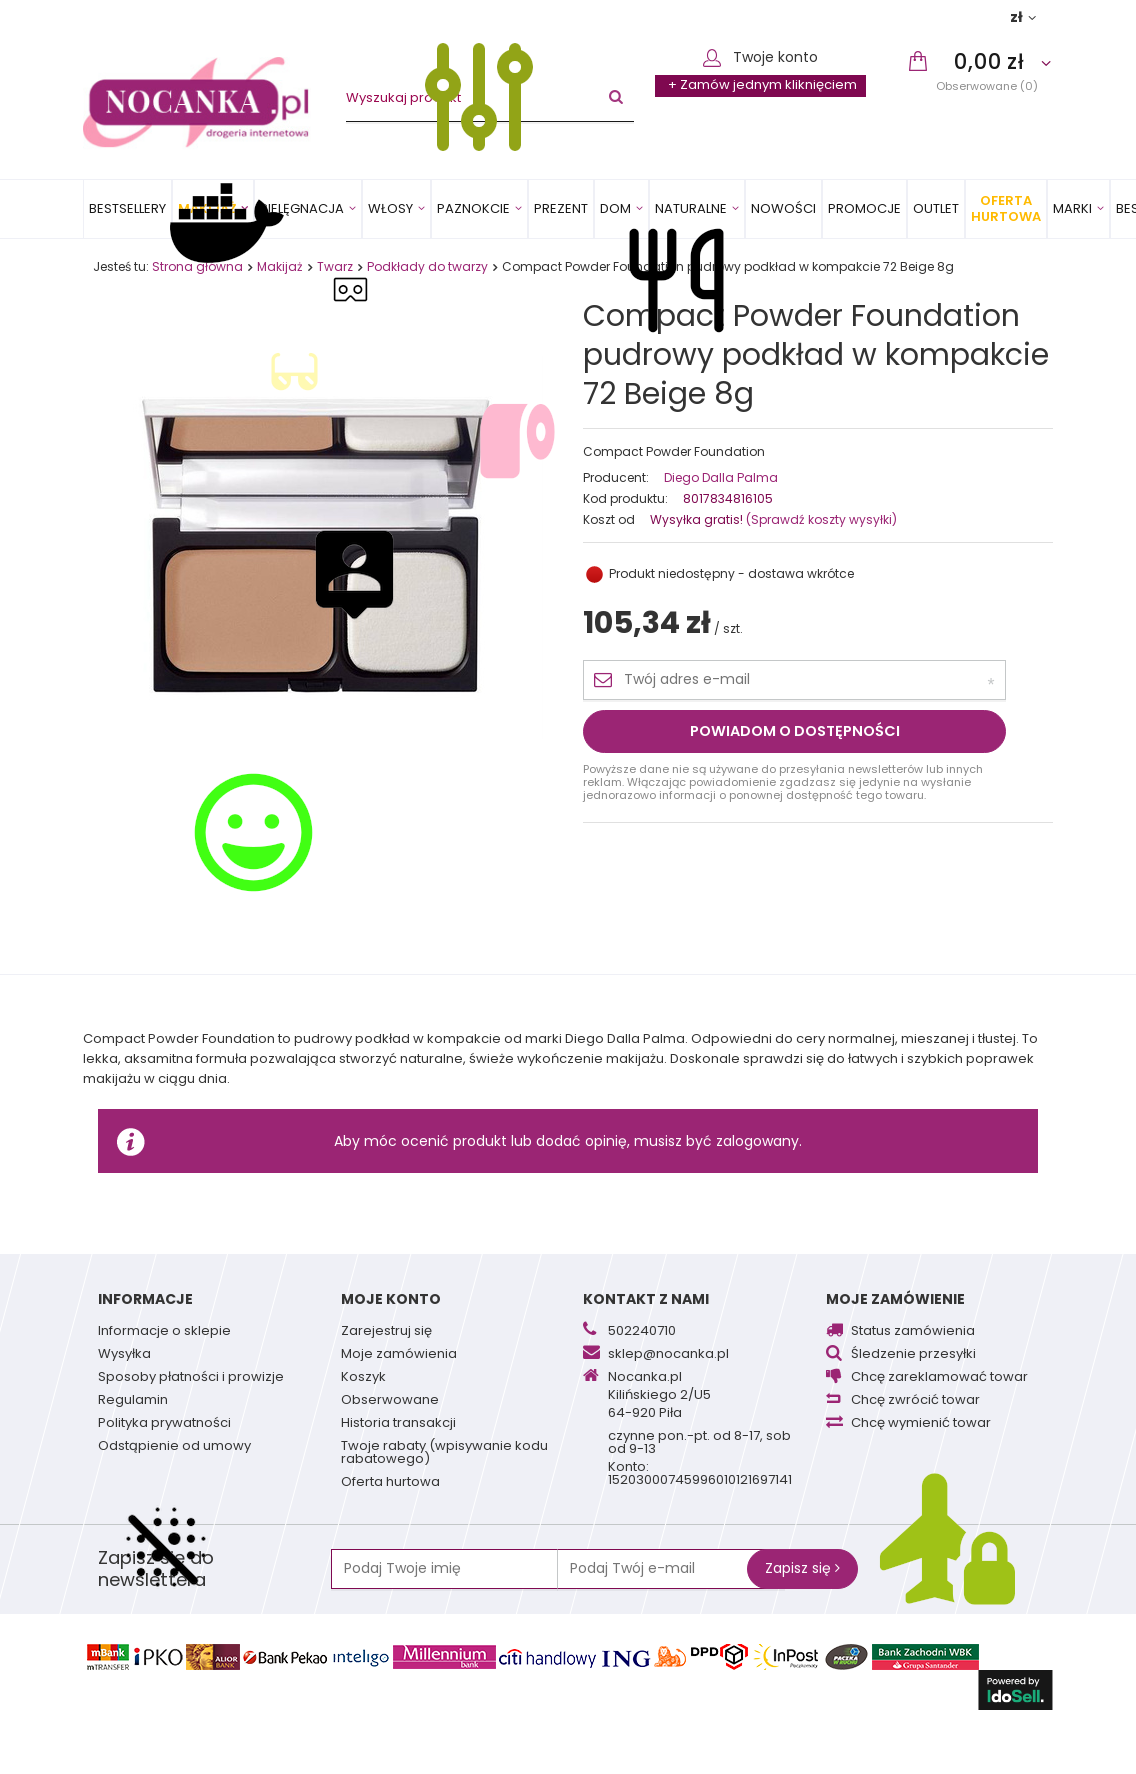  Describe the element at coordinates (166, 1547) in the screenshot. I see `disable blur effect` at that location.